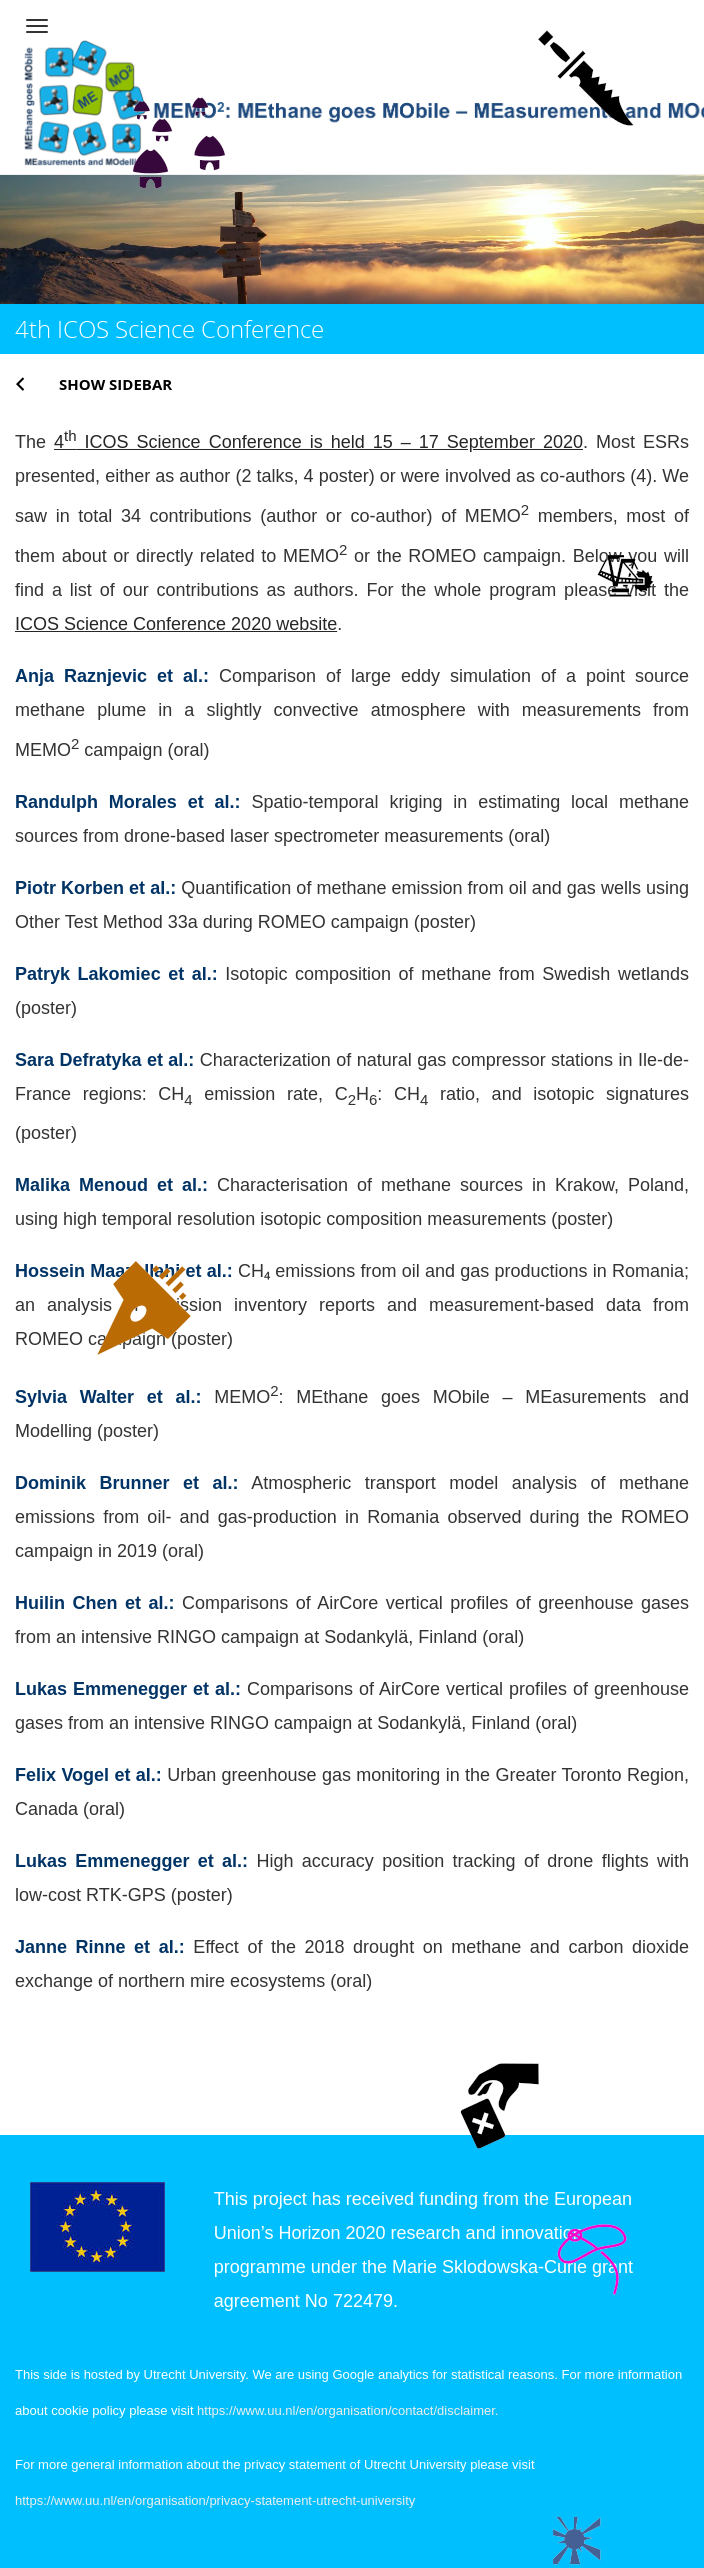 This screenshot has width=704, height=2568. Describe the element at coordinates (625, 574) in the screenshot. I see `bucket wheel excavator machinery icon` at that location.